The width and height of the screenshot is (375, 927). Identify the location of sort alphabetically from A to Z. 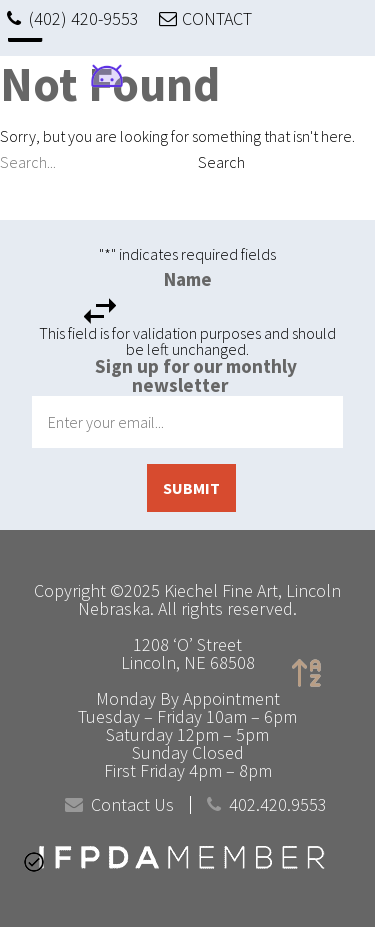
(307, 673).